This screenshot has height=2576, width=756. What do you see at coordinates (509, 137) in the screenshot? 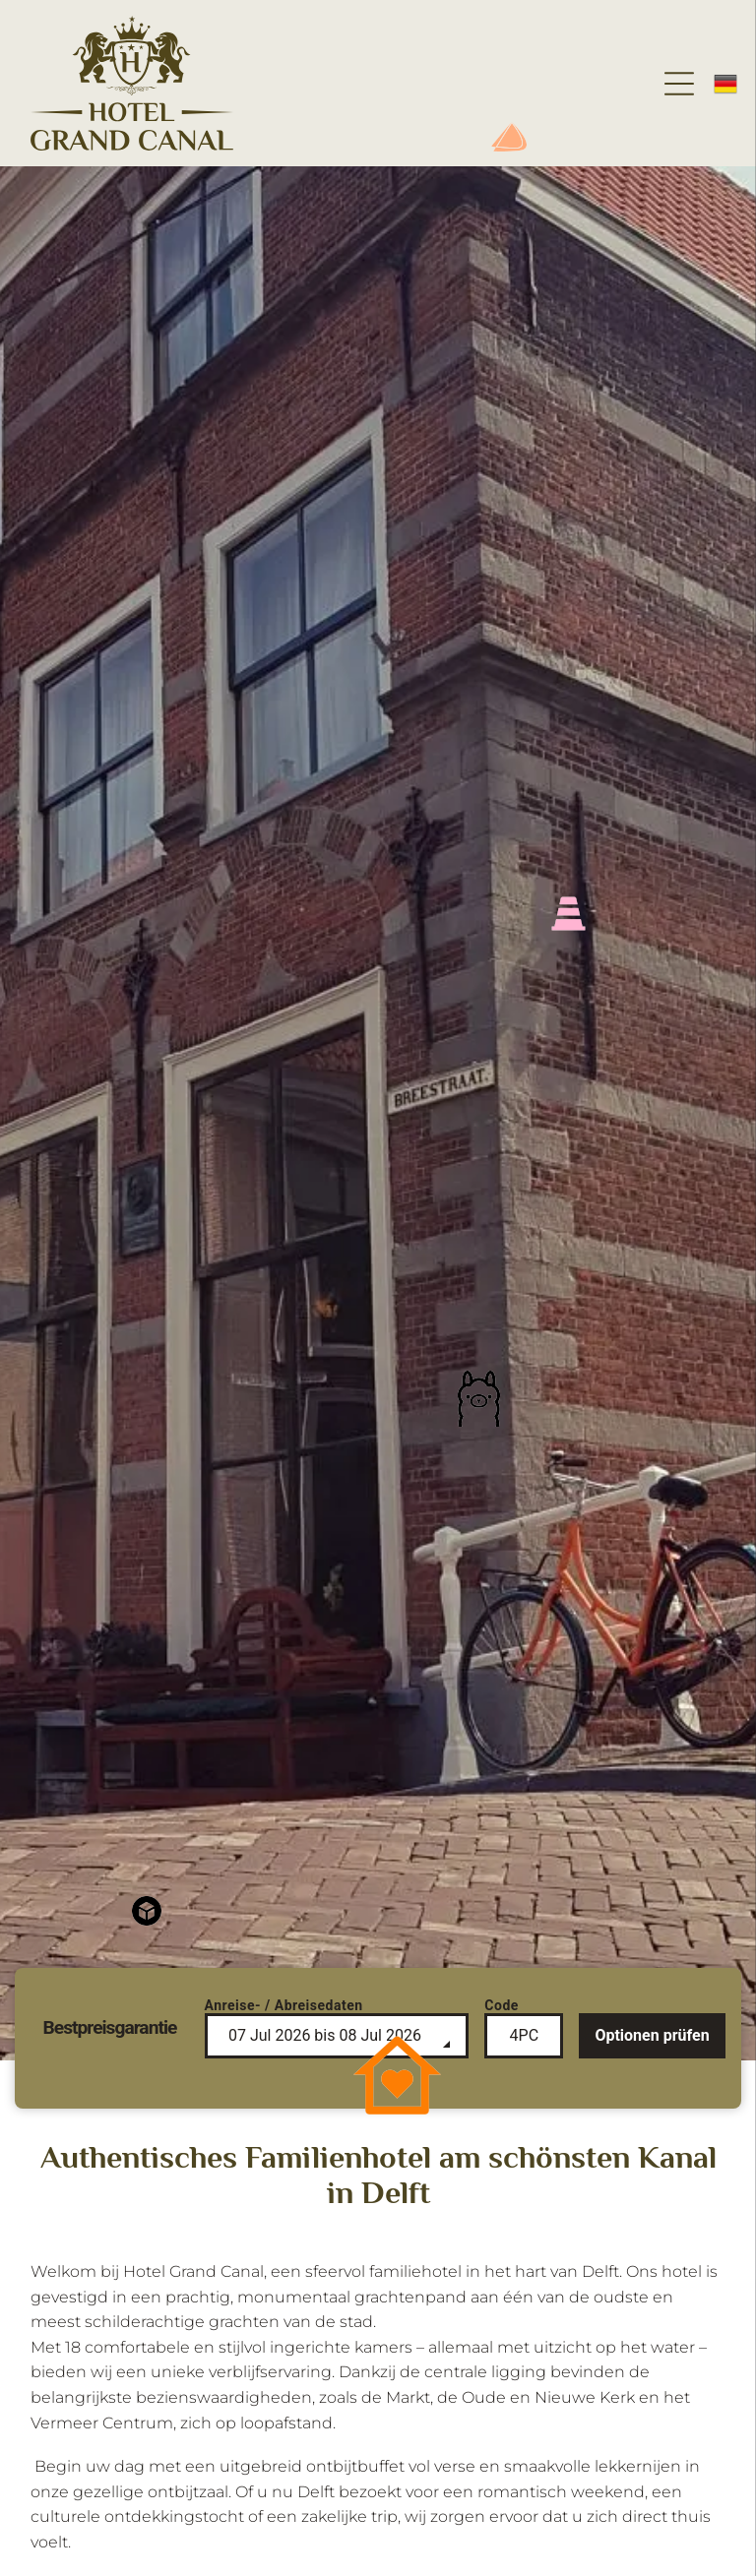
I see `EndeavourOS Linux distribution logo` at bounding box center [509, 137].